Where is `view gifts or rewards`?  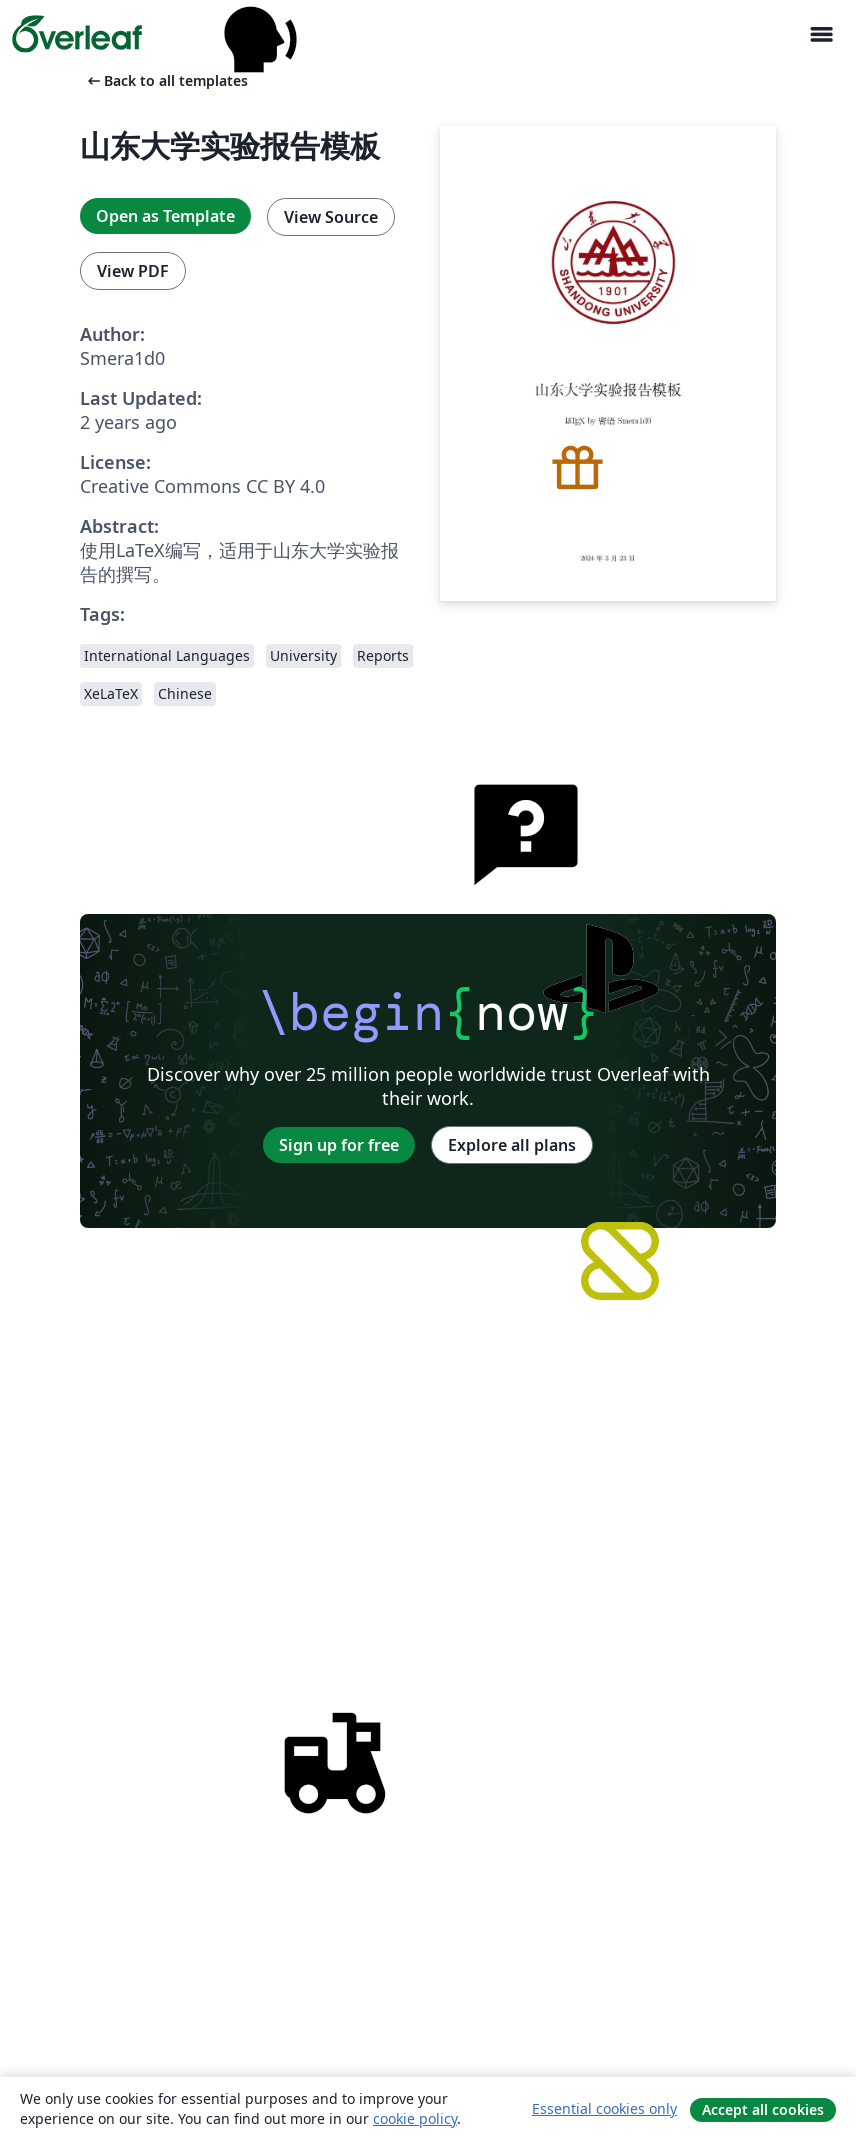
view gifts or rewards is located at coordinates (577, 468).